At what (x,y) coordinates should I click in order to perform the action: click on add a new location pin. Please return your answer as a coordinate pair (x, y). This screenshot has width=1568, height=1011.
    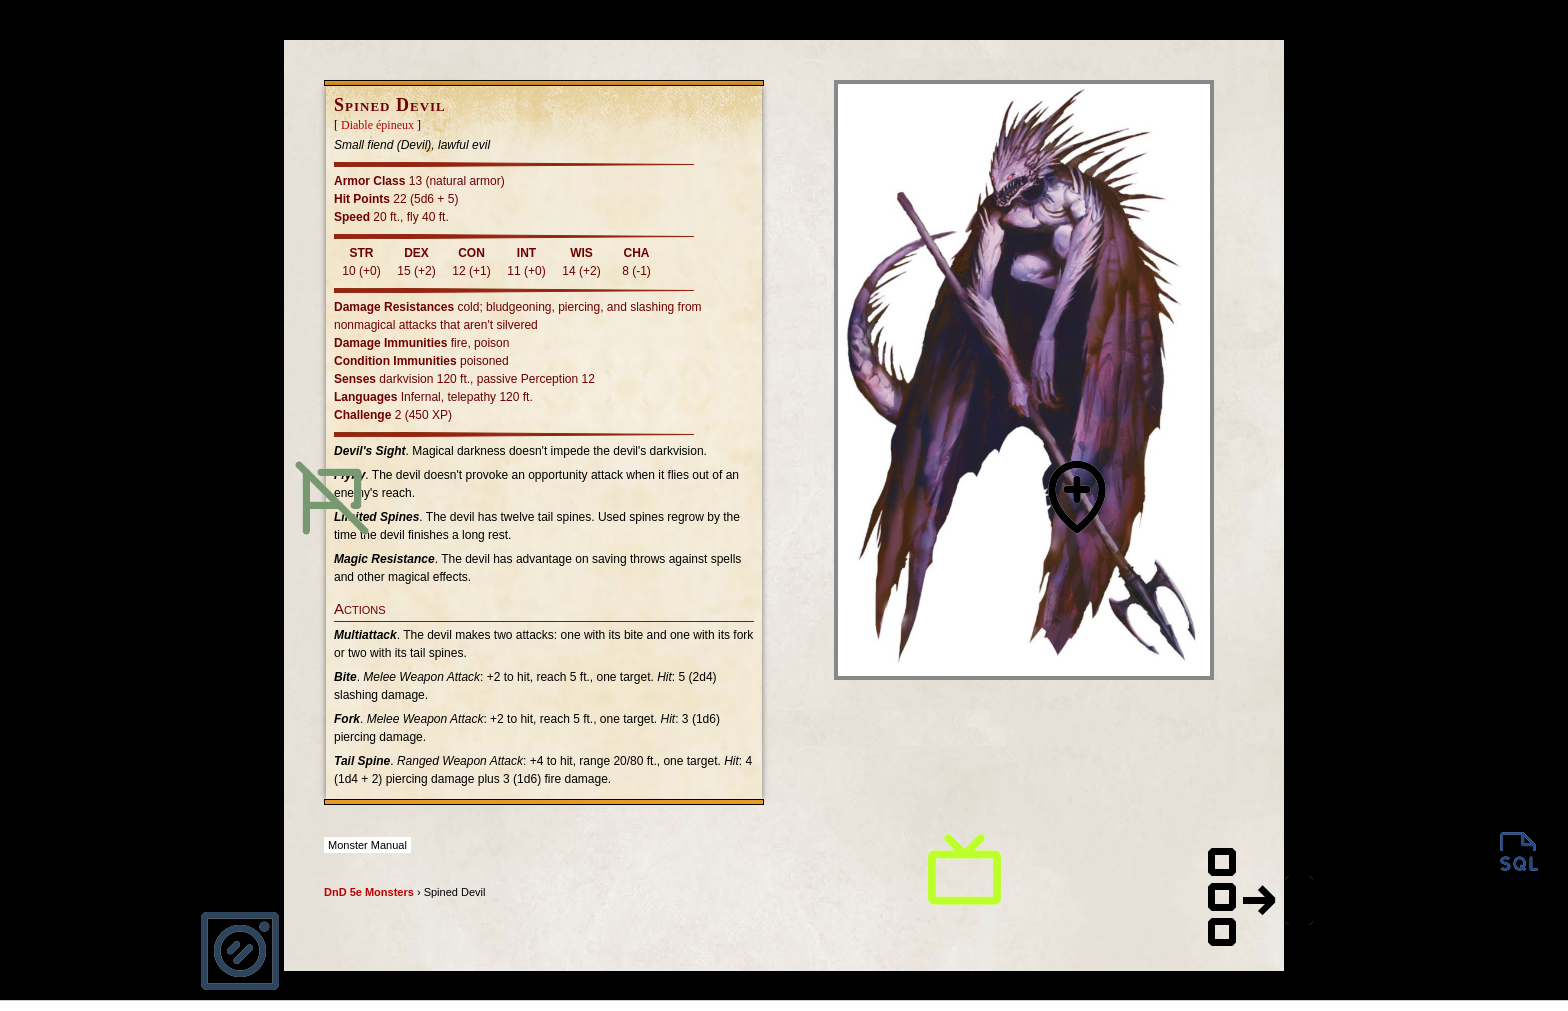
    Looking at the image, I should click on (1077, 497).